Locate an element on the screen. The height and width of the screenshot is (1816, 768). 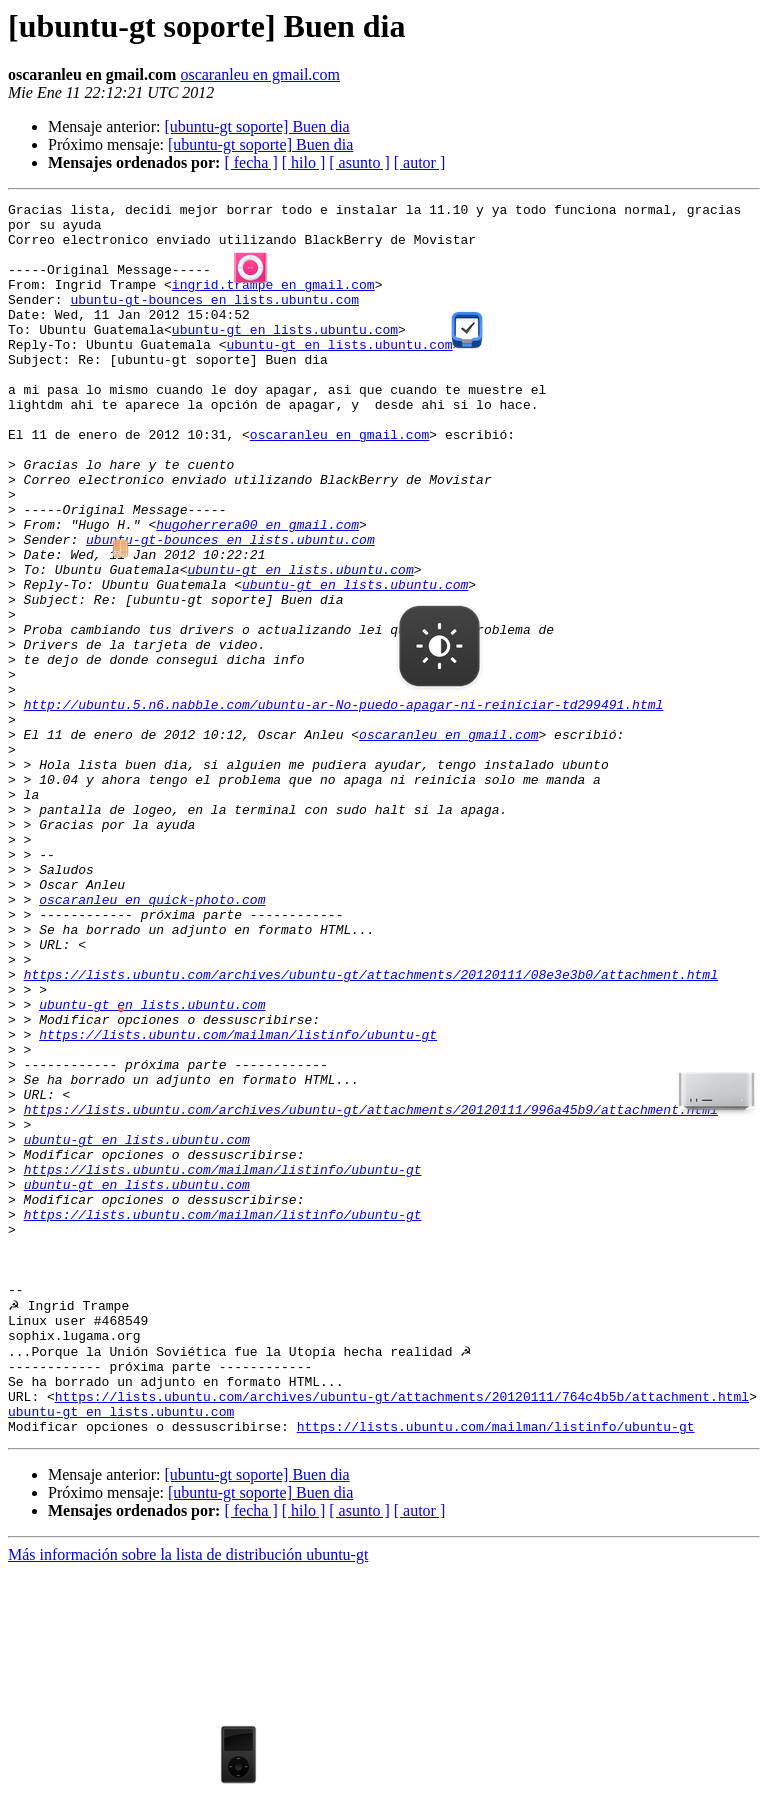
a compressed archive or package file is located at coordinates (120, 548).